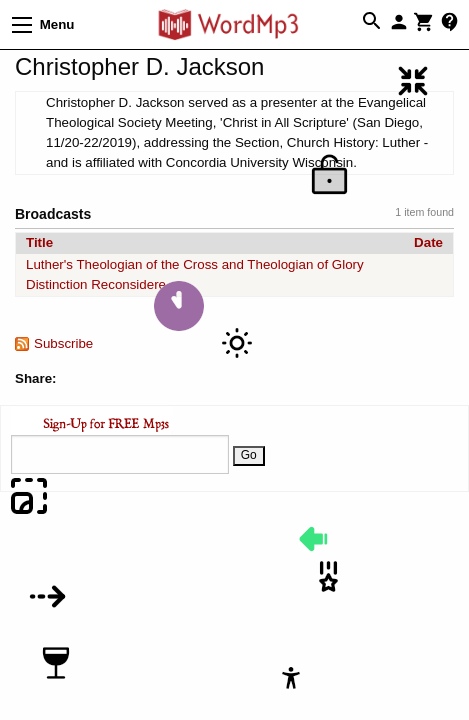 This screenshot has width=469, height=720. Describe the element at coordinates (179, 306) in the screenshot. I see `indicates time at 11 o'clock` at that location.